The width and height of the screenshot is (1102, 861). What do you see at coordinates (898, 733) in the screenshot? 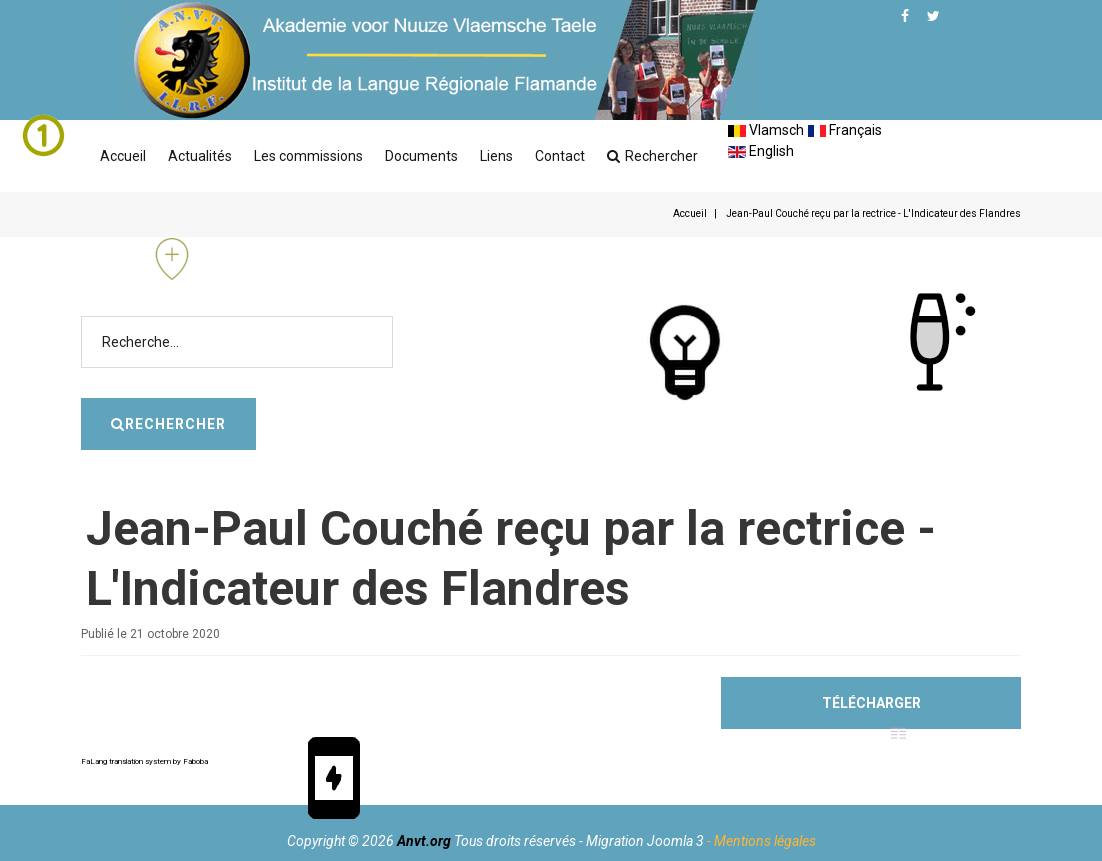
I see `switch to multi-column text layout` at bounding box center [898, 733].